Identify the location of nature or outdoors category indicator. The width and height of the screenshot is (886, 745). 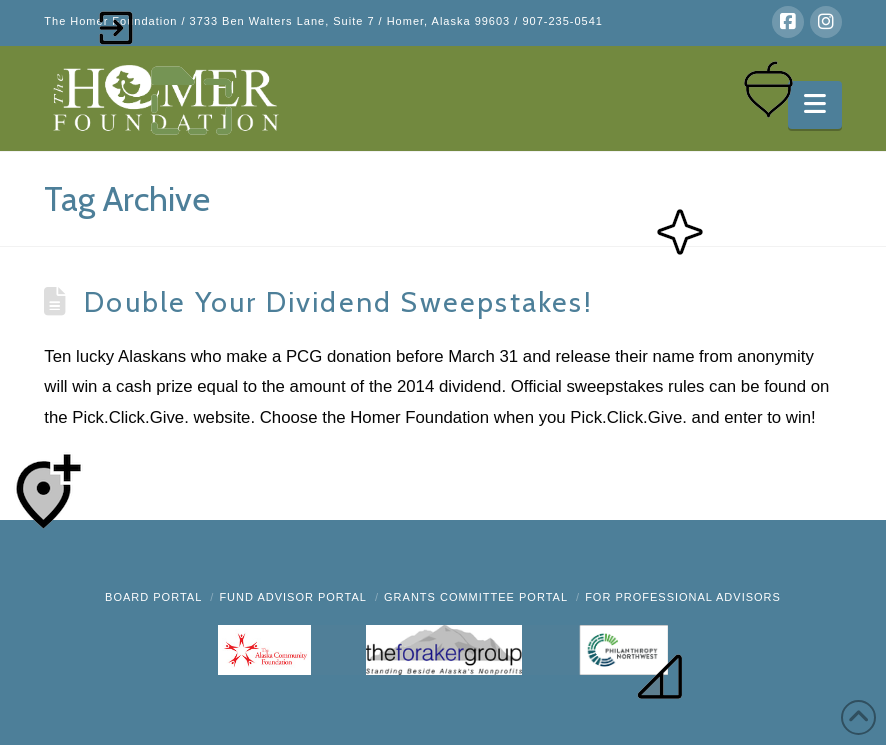
(768, 89).